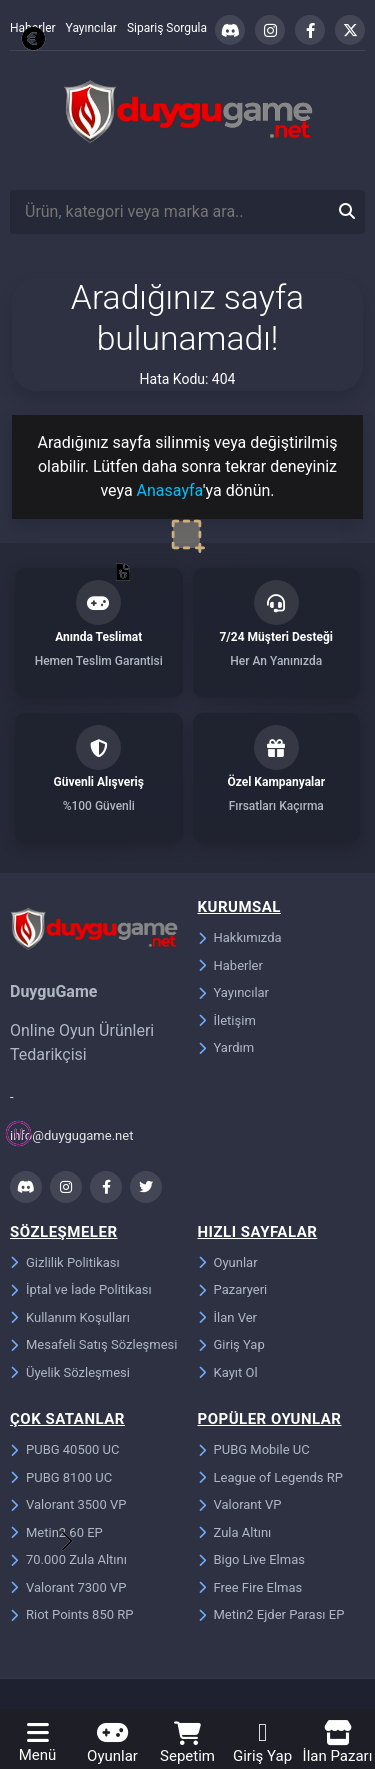 This screenshot has height=1769, width=375. What do you see at coordinates (67, 1541) in the screenshot?
I see `navigate to the next item or page` at bounding box center [67, 1541].